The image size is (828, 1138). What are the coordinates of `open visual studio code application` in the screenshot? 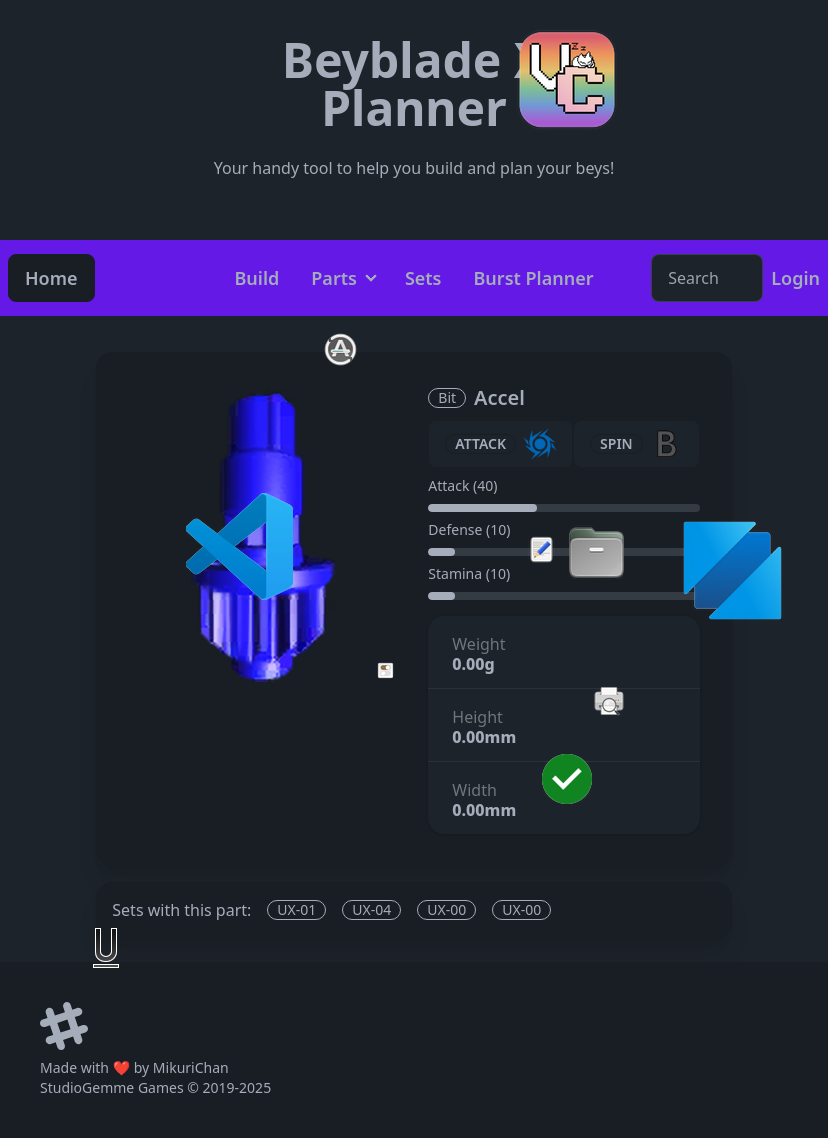 It's located at (239, 546).